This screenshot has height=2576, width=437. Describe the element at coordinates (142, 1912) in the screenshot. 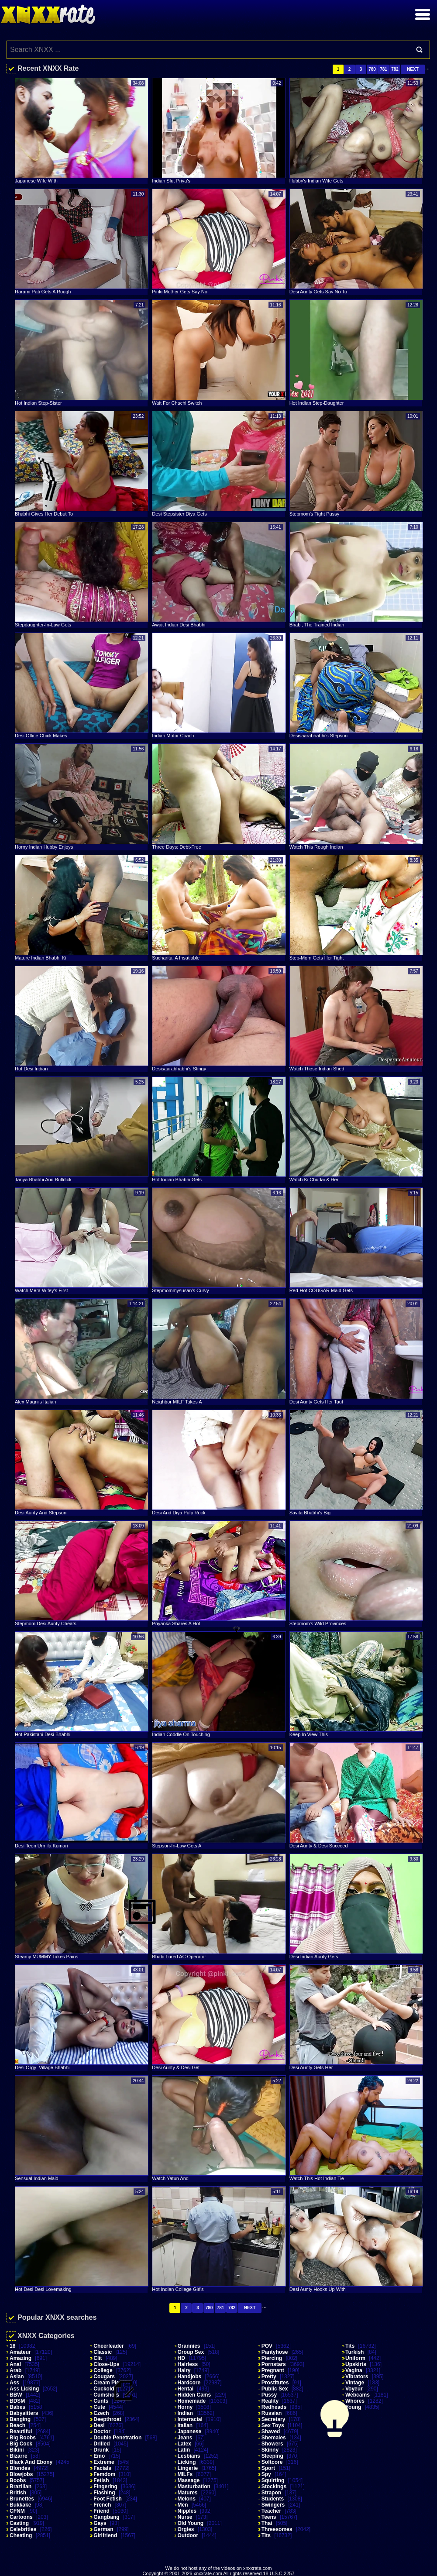

I see `listen to radio stations` at that location.